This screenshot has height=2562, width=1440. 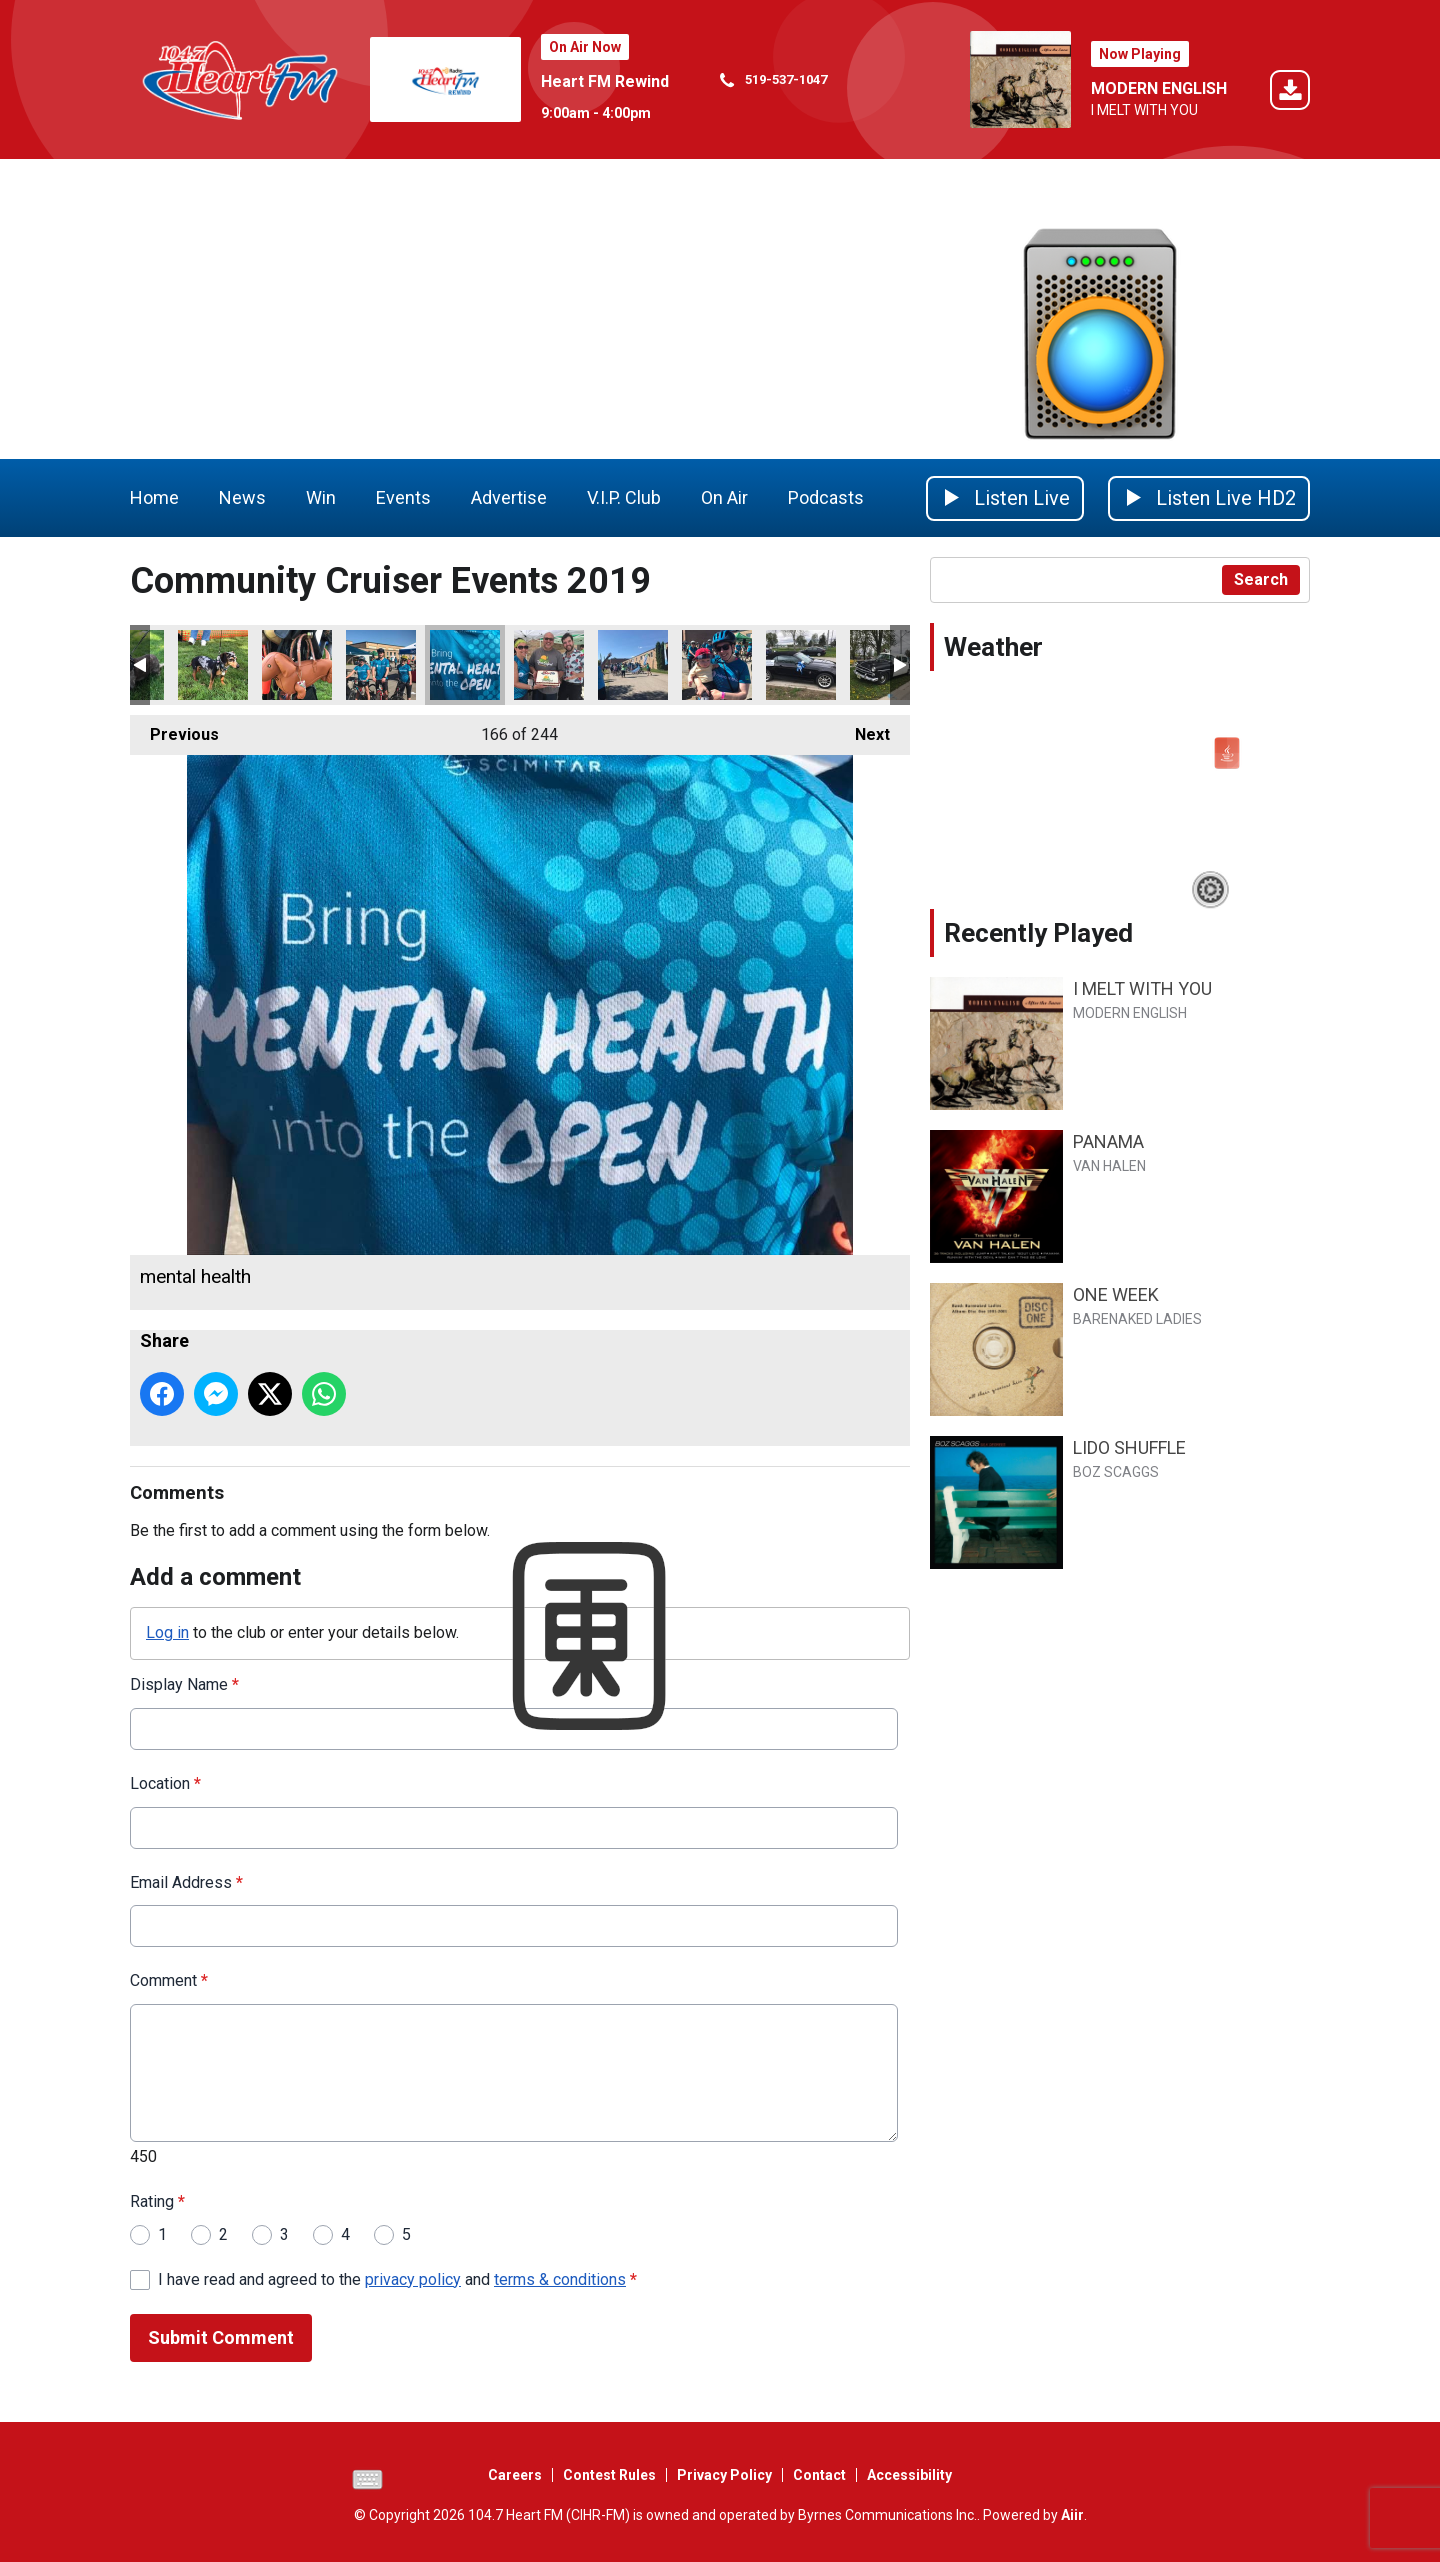 What do you see at coordinates (1227, 753) in the screenshot?
I see `java archive file (.jar) type indicator` at bounding box center [1227, 753].